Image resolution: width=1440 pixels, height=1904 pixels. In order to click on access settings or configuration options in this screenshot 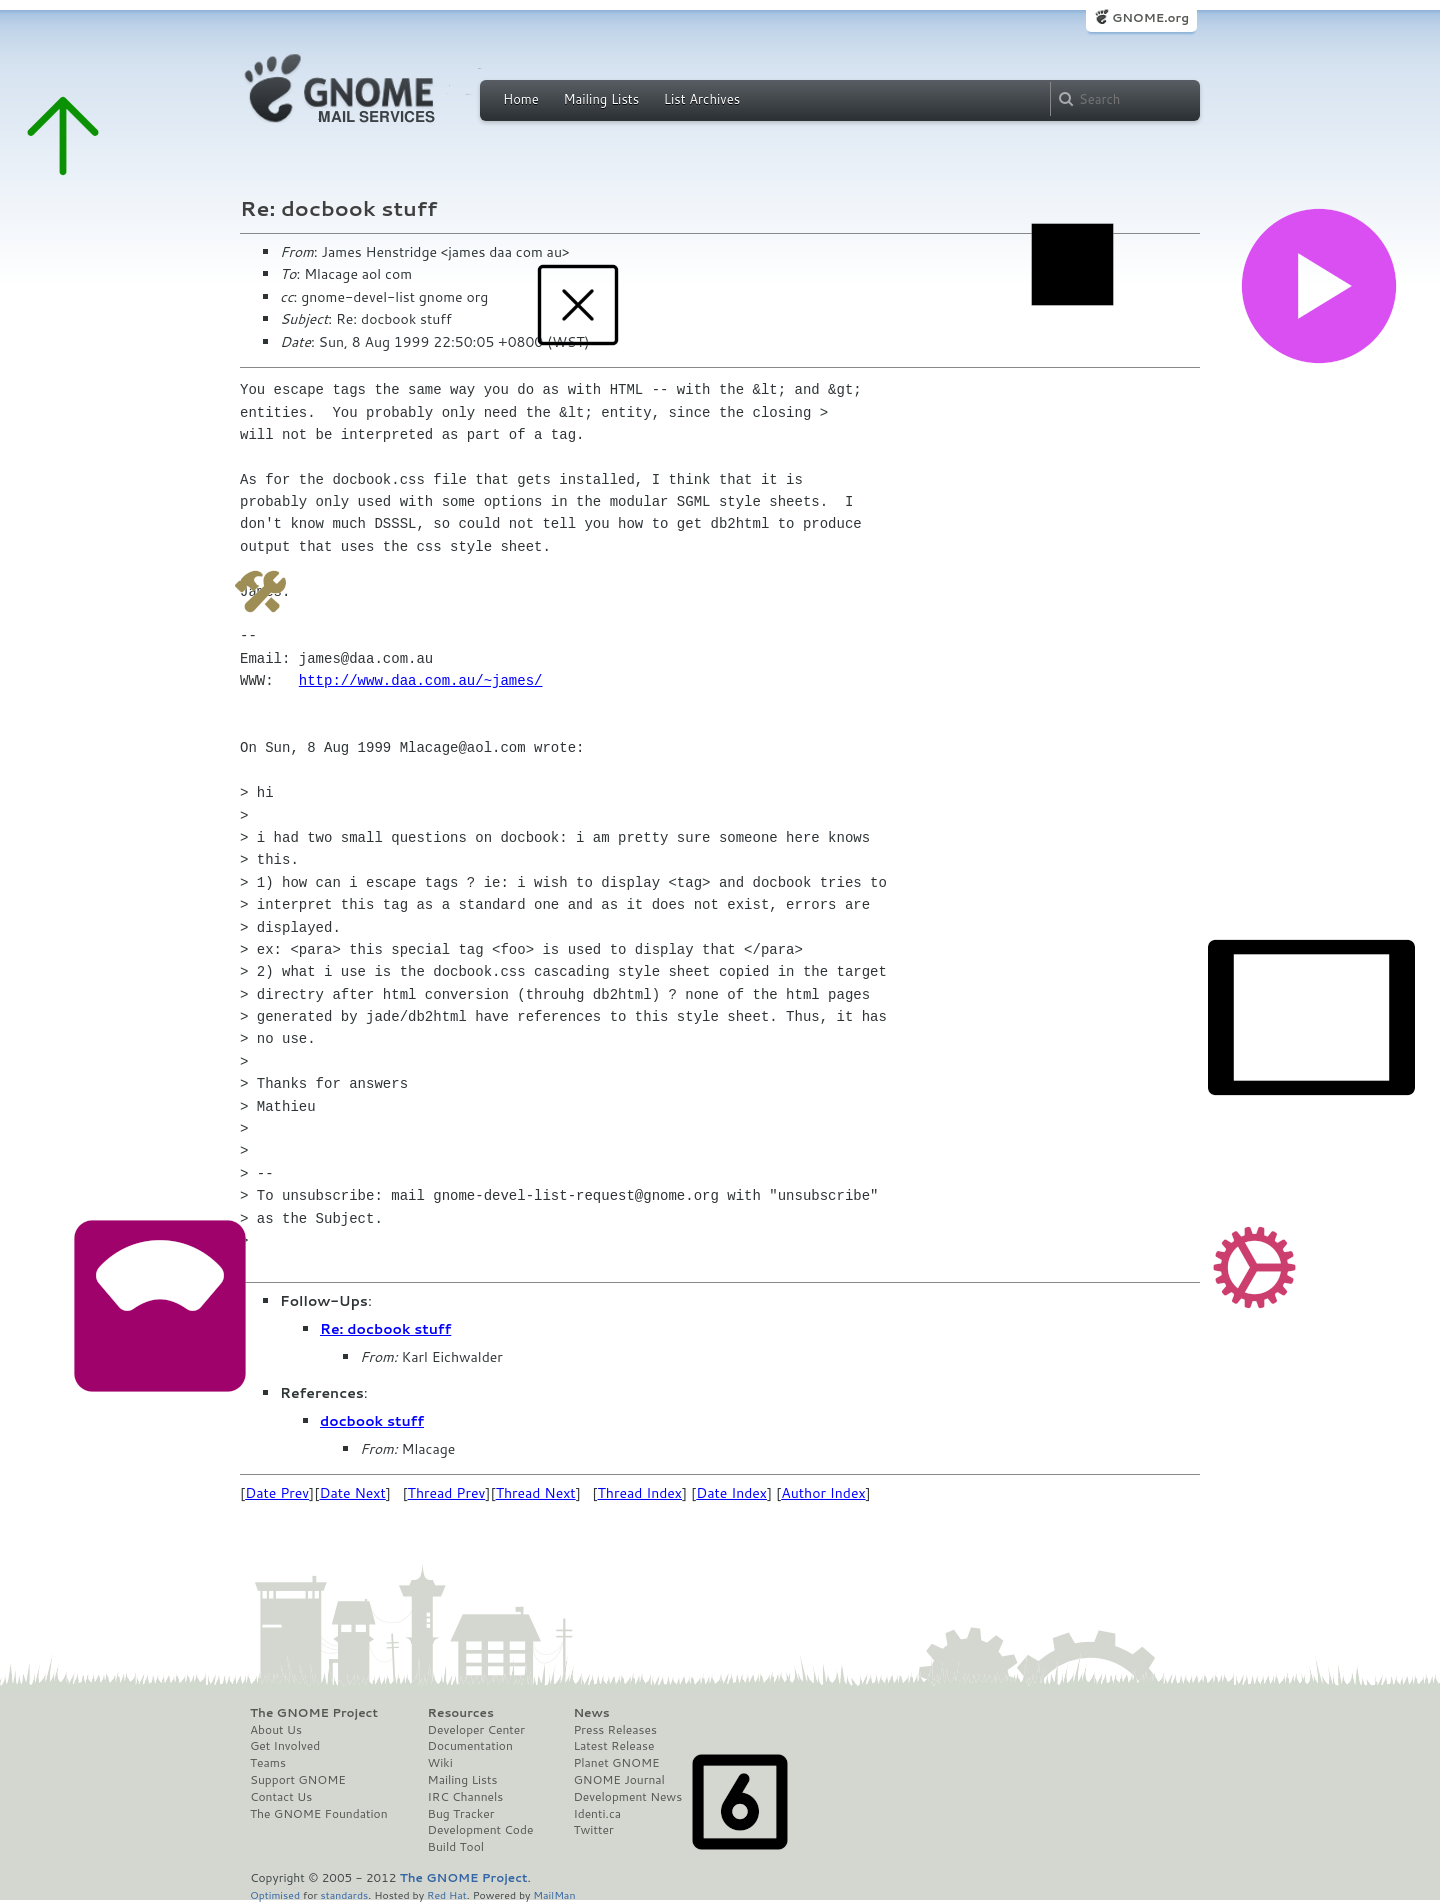, I will do `click(260, 591)`.